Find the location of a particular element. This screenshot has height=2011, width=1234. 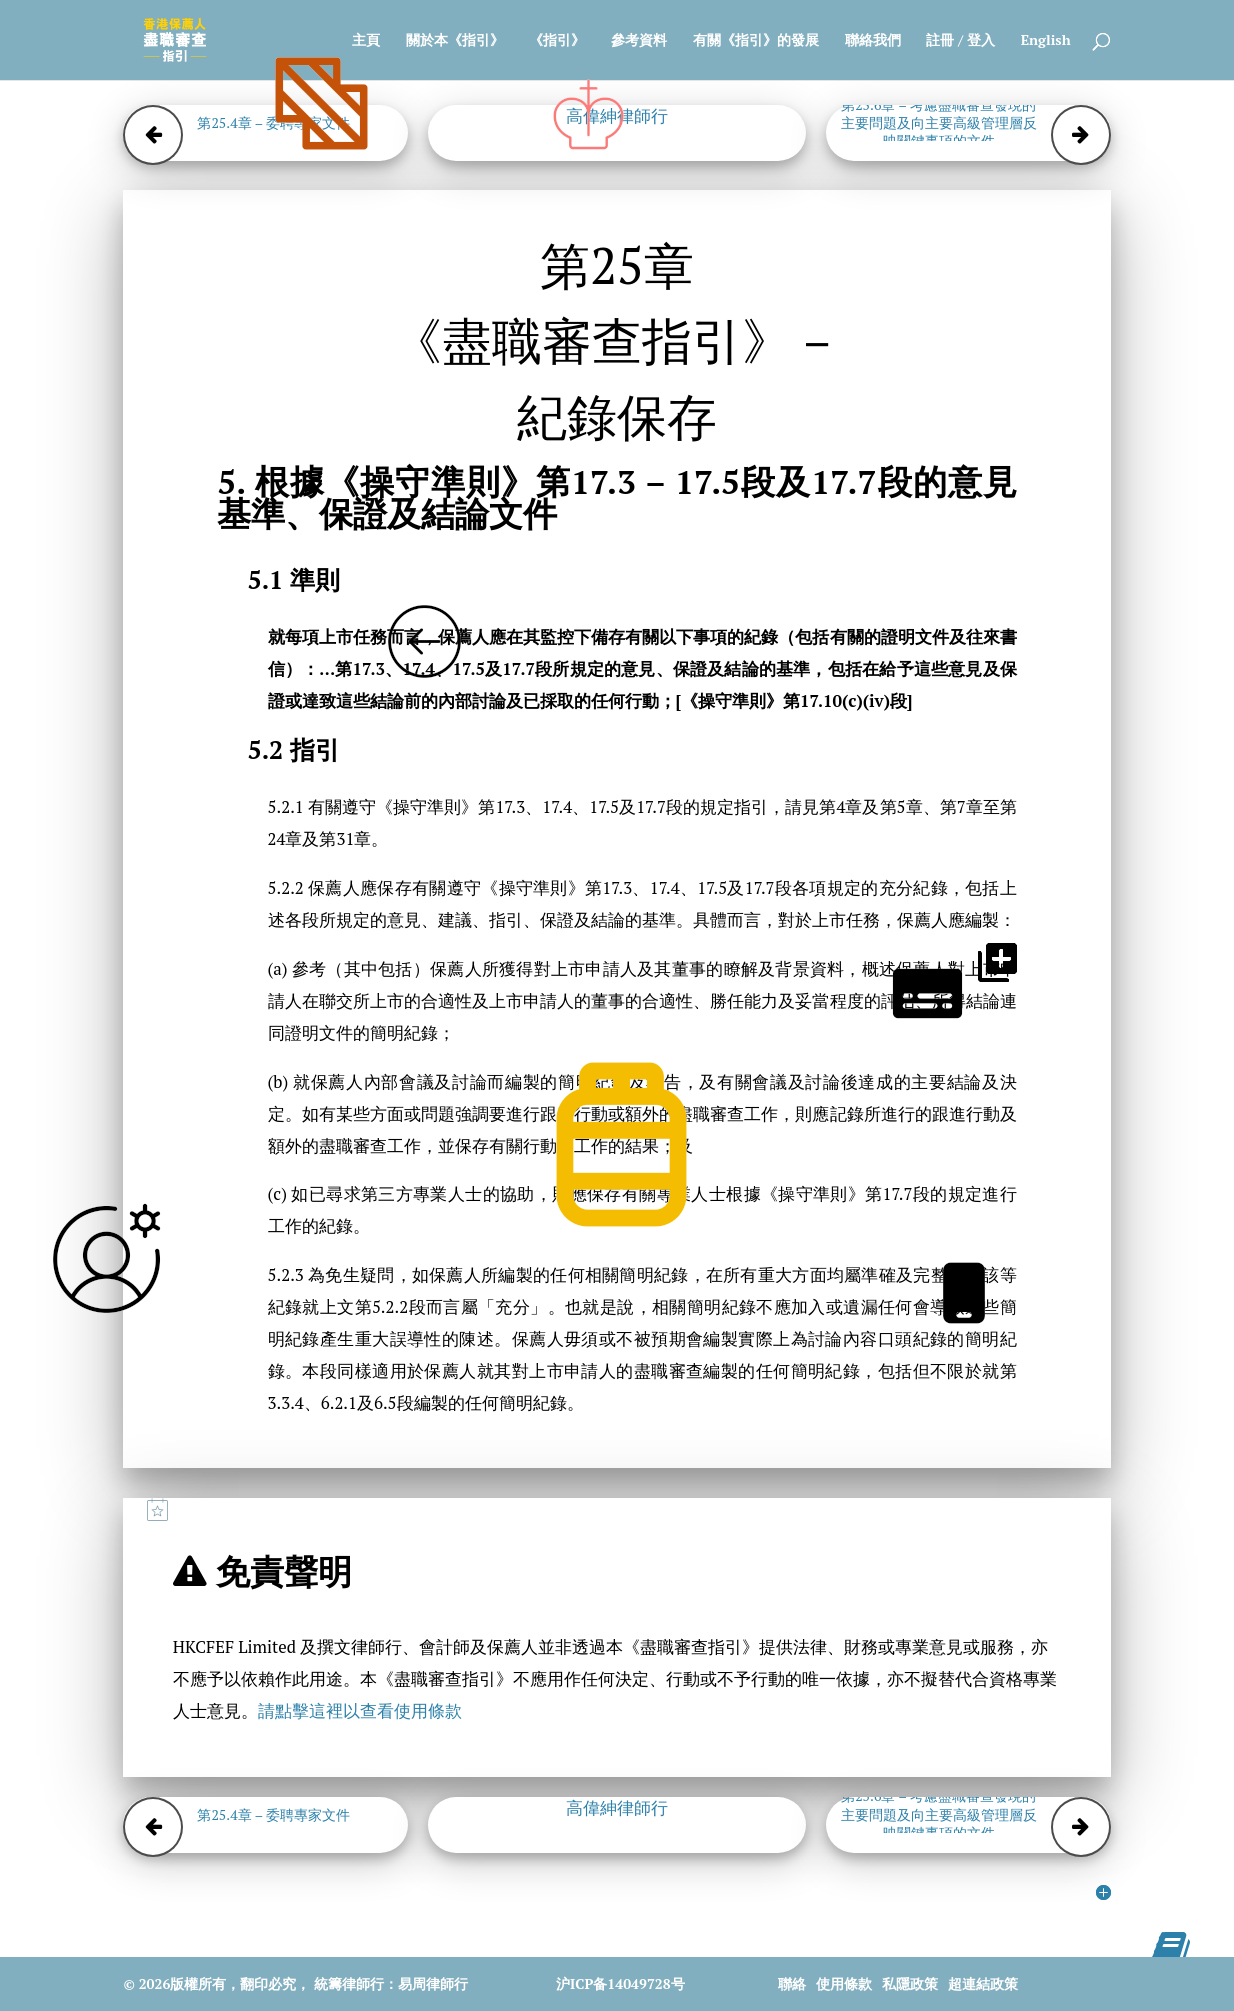

access user profile settings is located at coordinates (106, 1259).